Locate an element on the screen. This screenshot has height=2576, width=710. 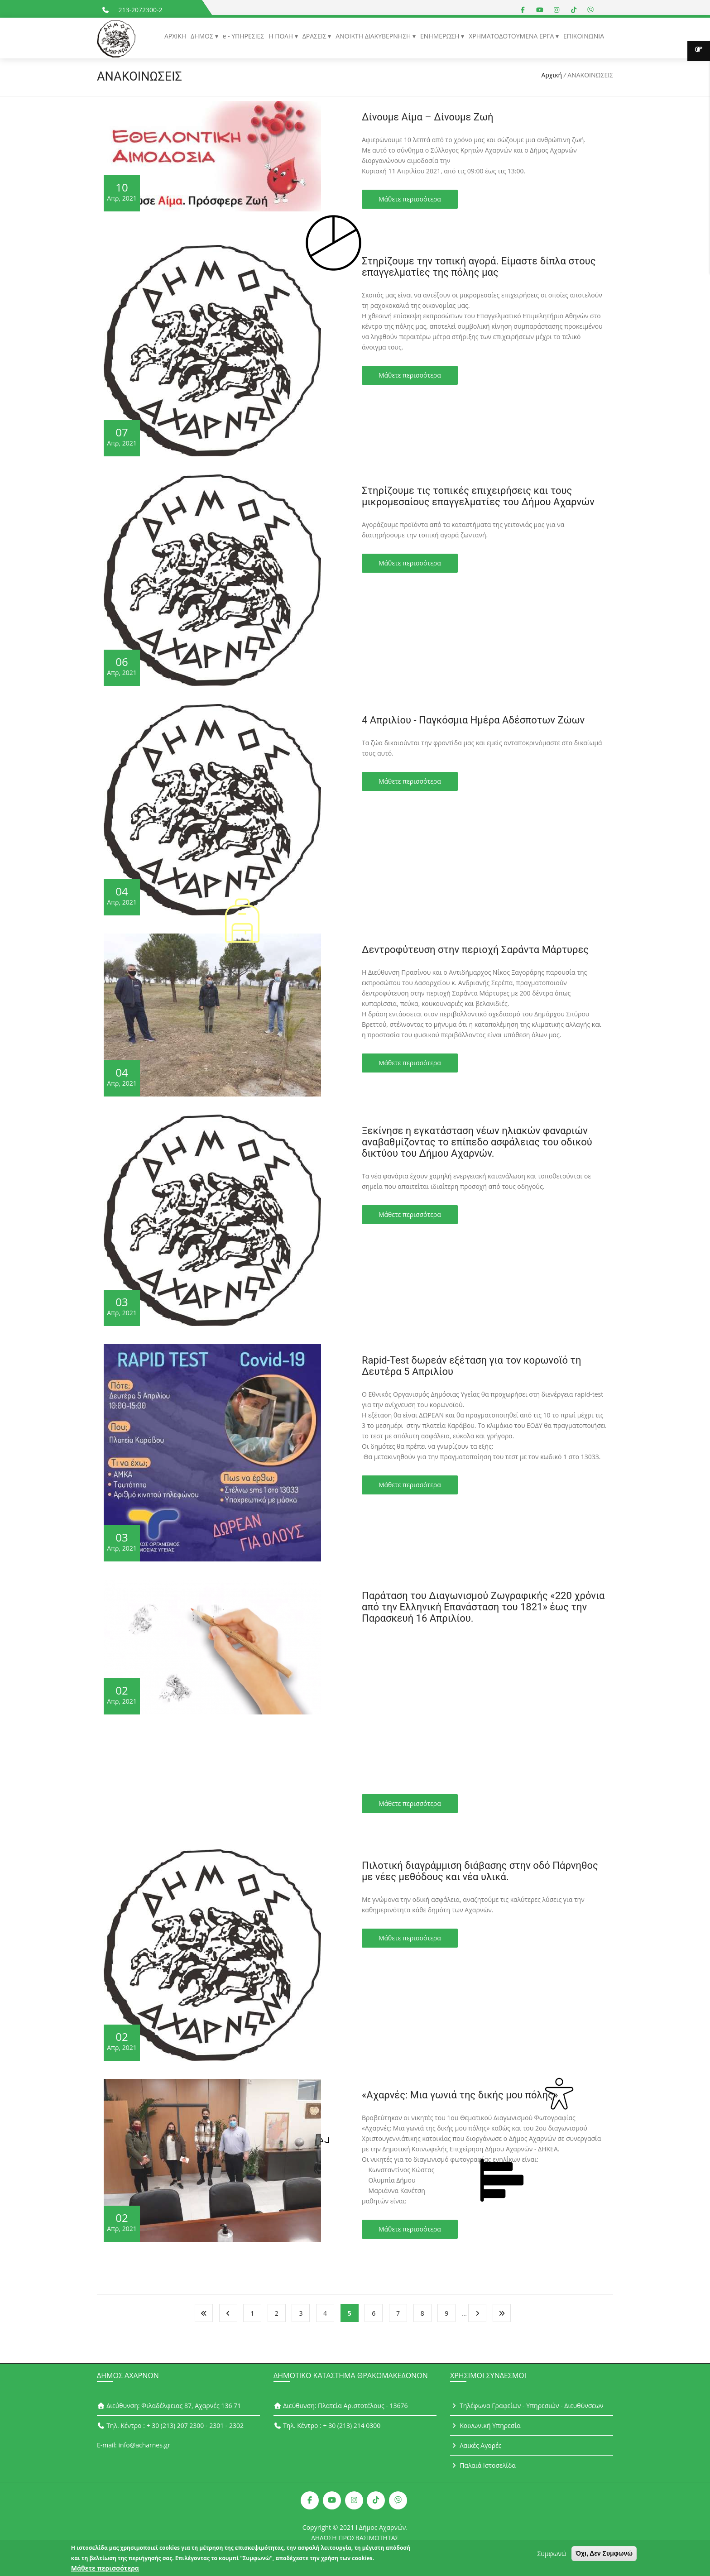
represents Libyan dinar currency is located at coordinates (325, 2140).